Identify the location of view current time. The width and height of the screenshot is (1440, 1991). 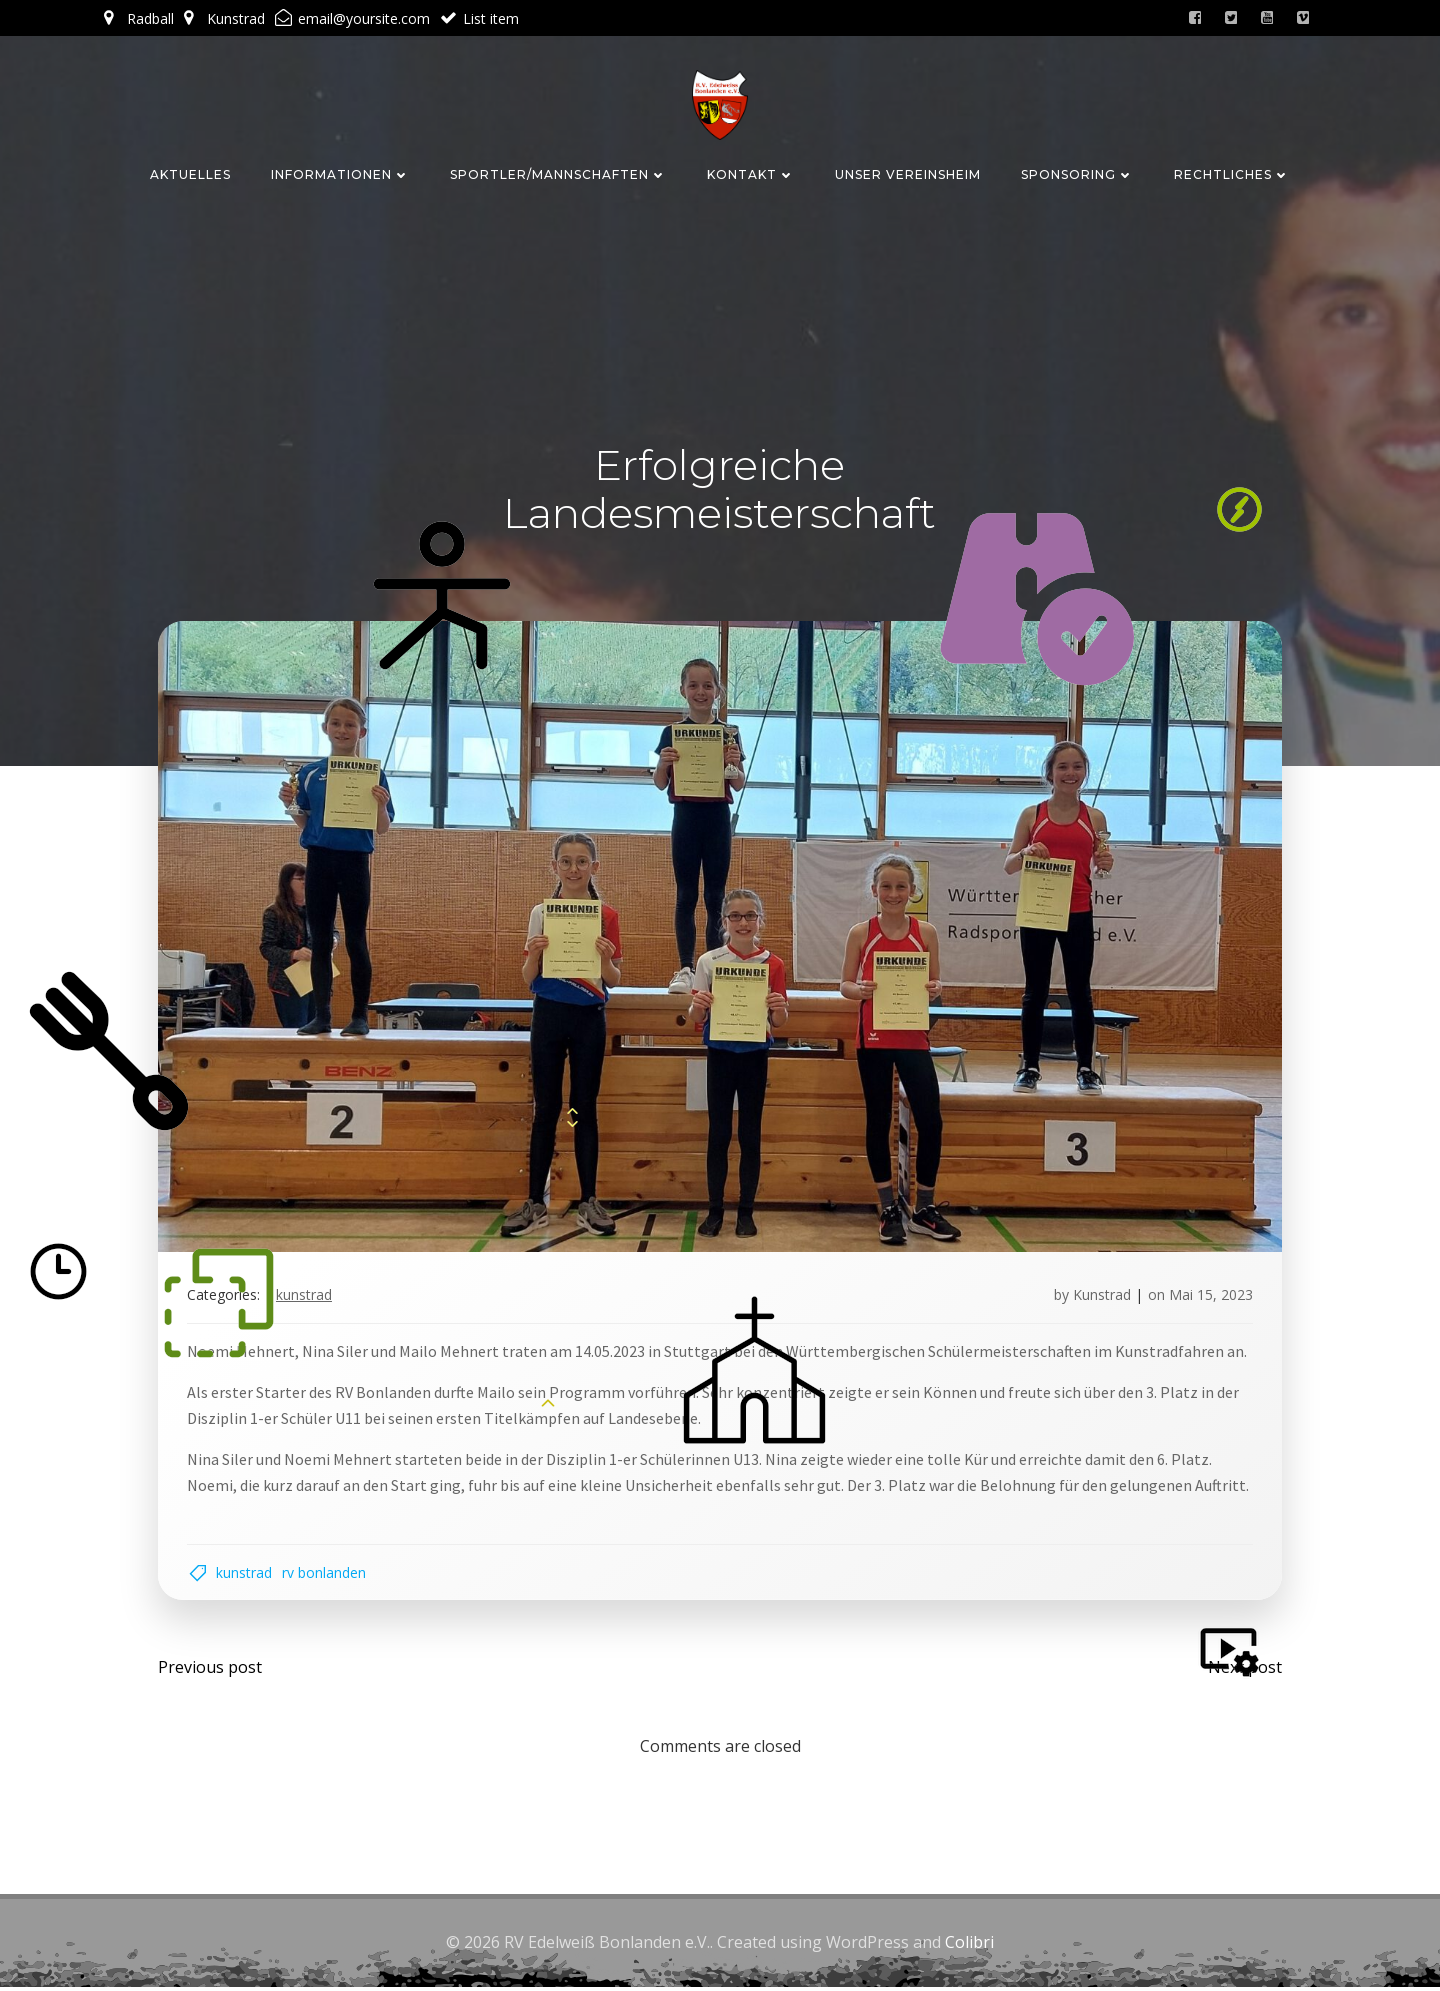
(58, 1271).